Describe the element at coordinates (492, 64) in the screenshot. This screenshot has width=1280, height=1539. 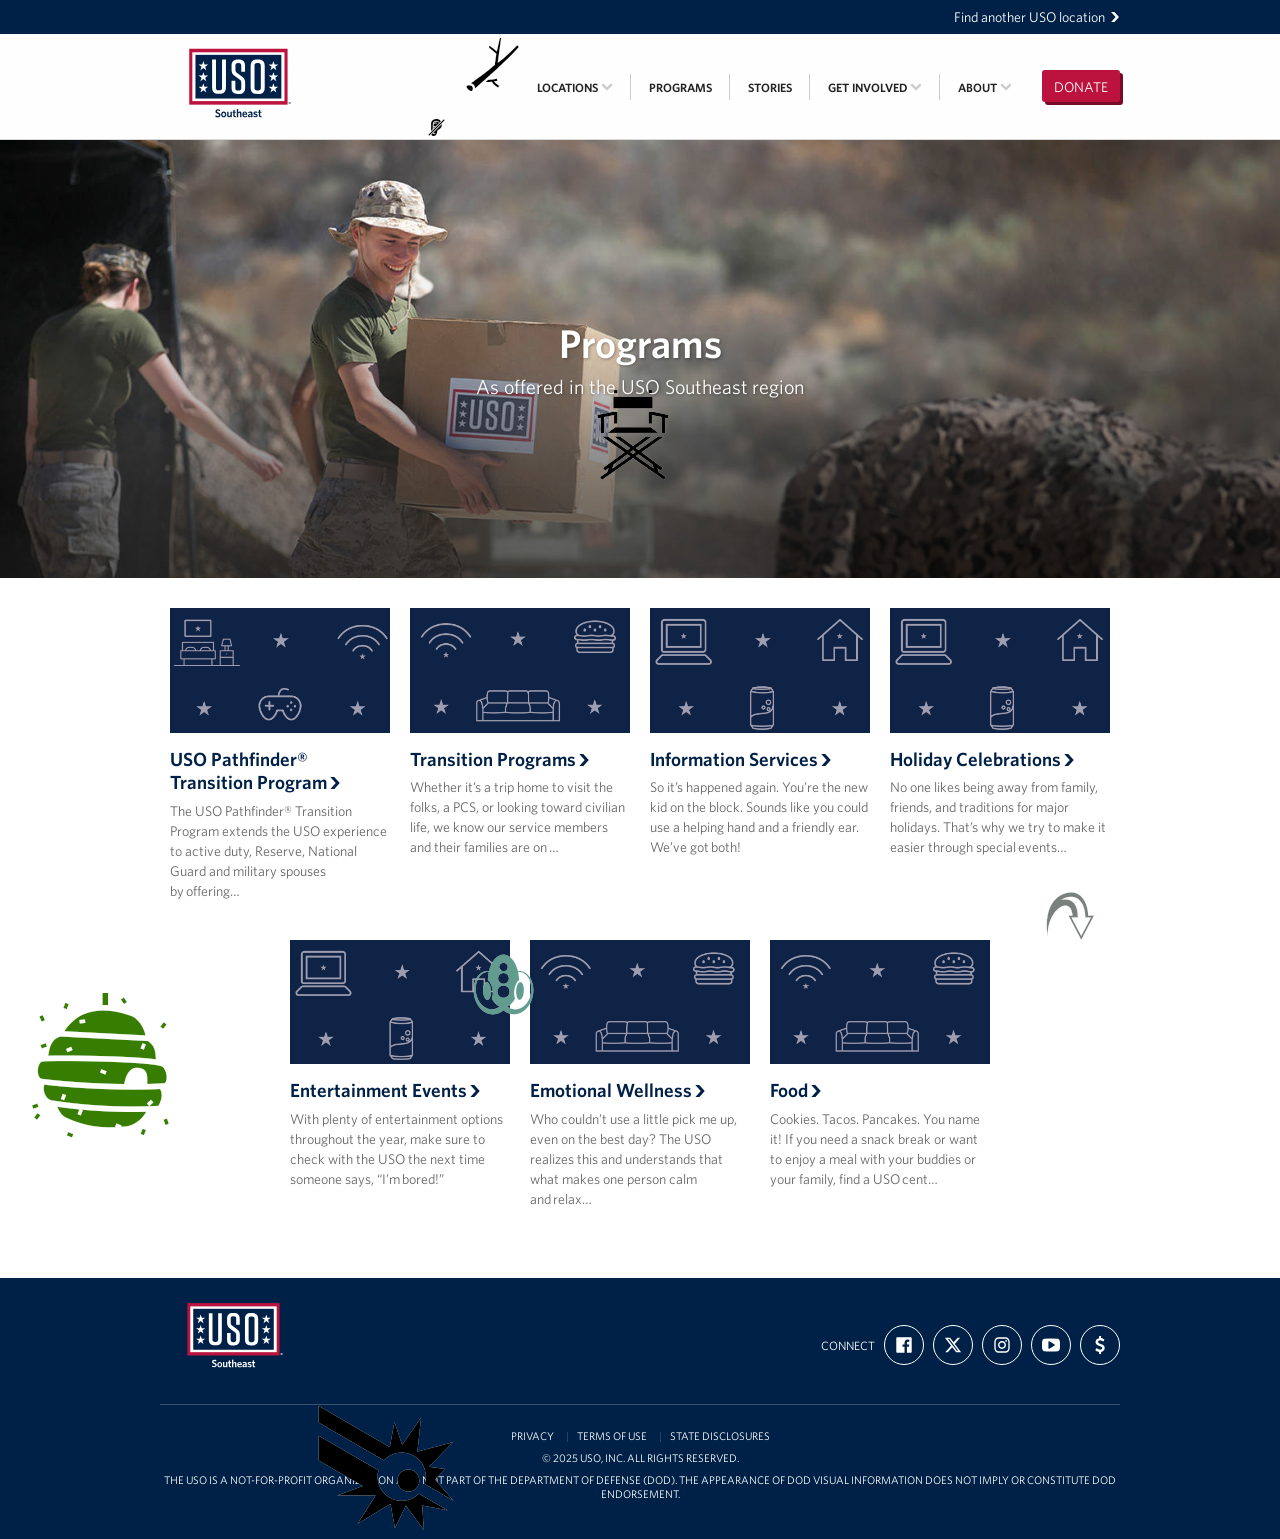
I see `wooden stick or branch resource item` at that location.